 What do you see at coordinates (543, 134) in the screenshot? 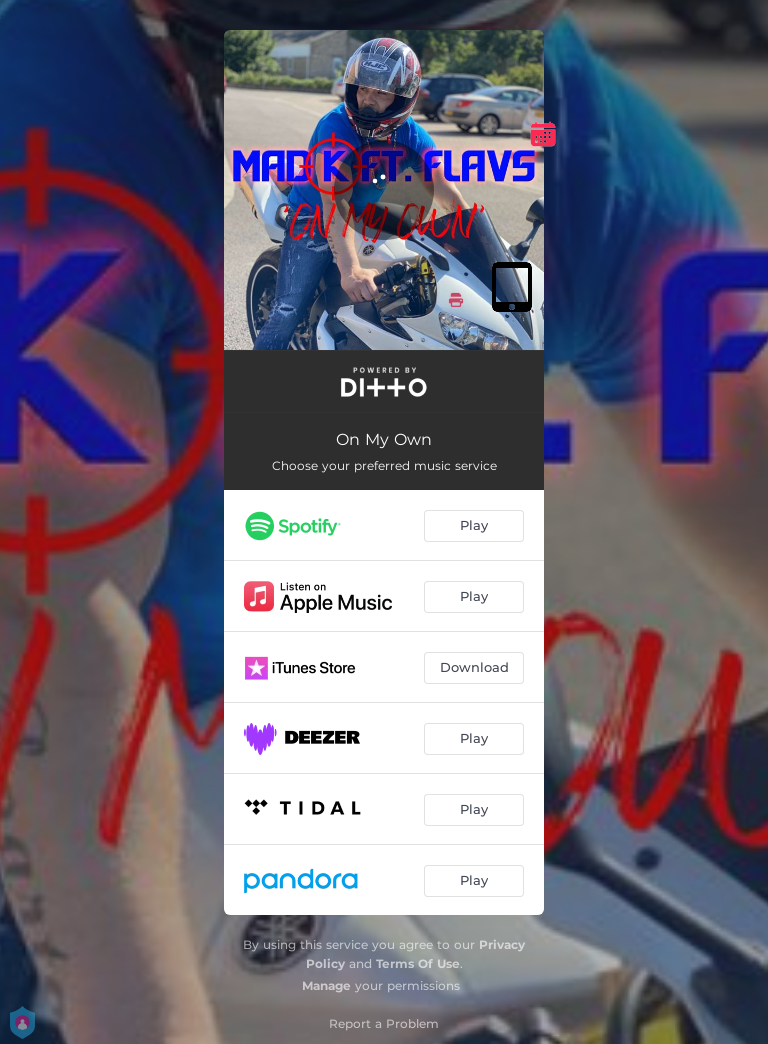
I see `view calendar or schedule` at bounding box center [543, 134].